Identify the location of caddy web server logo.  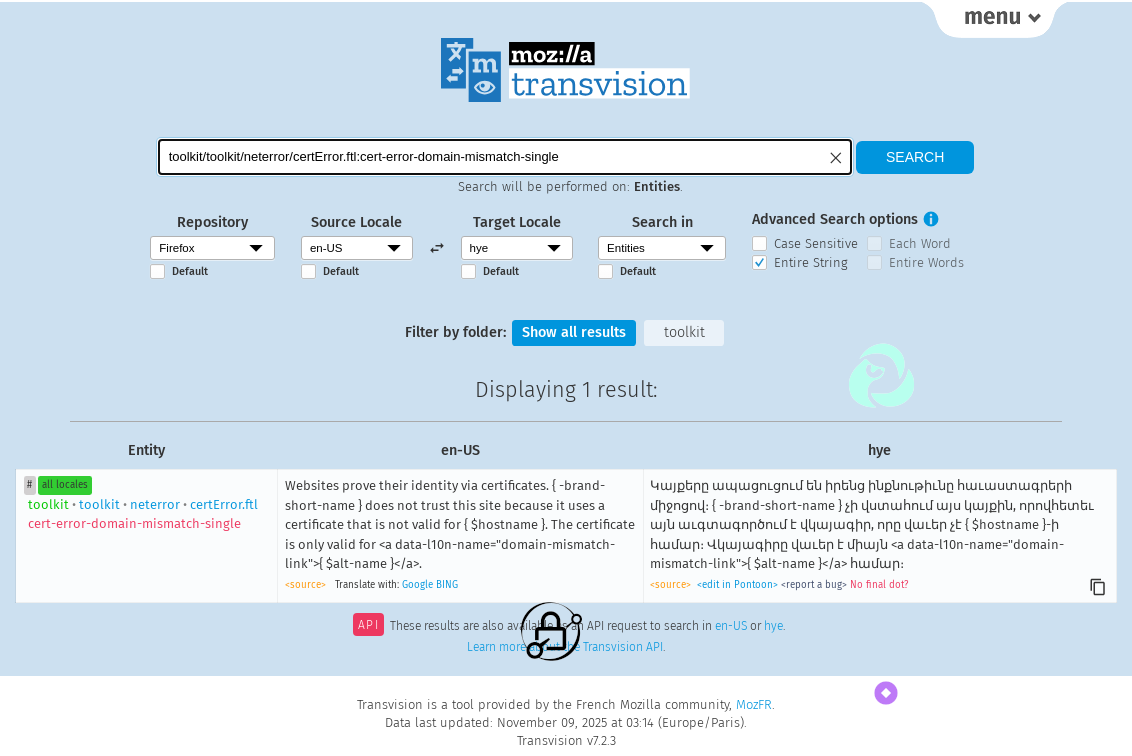
(551, 631).